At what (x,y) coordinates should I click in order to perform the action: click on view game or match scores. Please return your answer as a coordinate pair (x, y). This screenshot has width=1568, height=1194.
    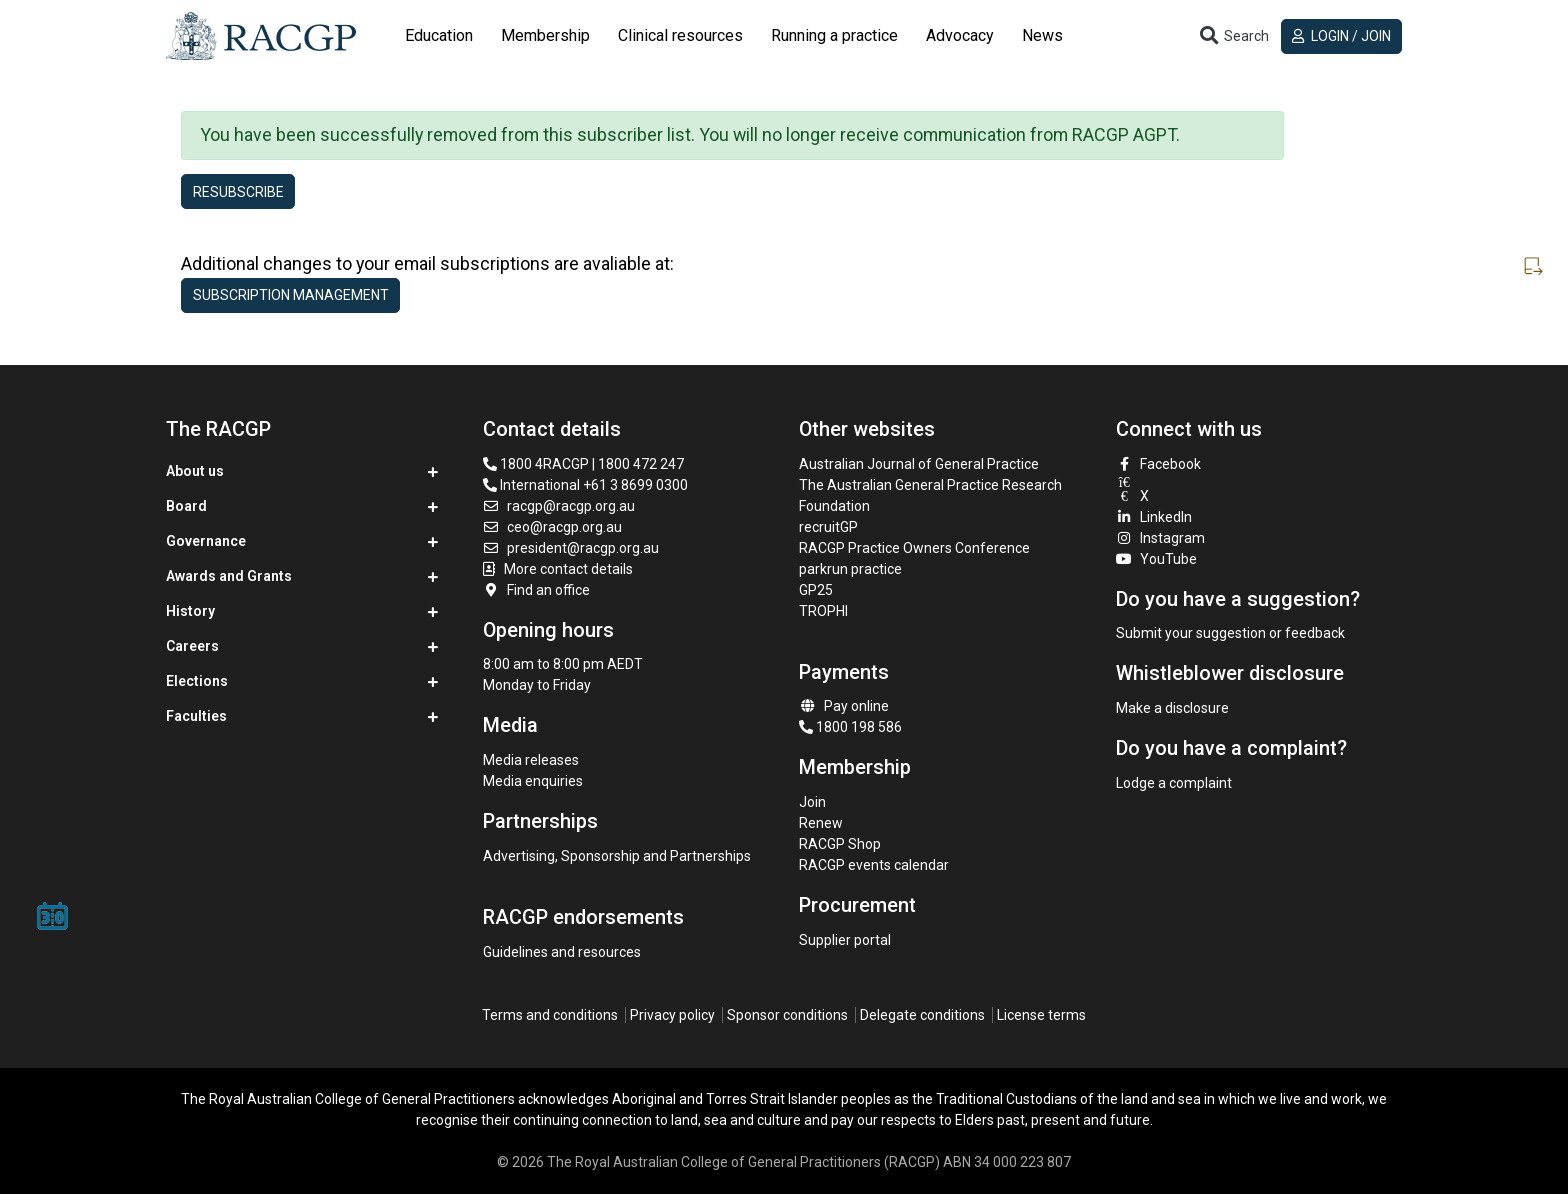
    Looking at the image, I should click on (52, 917).